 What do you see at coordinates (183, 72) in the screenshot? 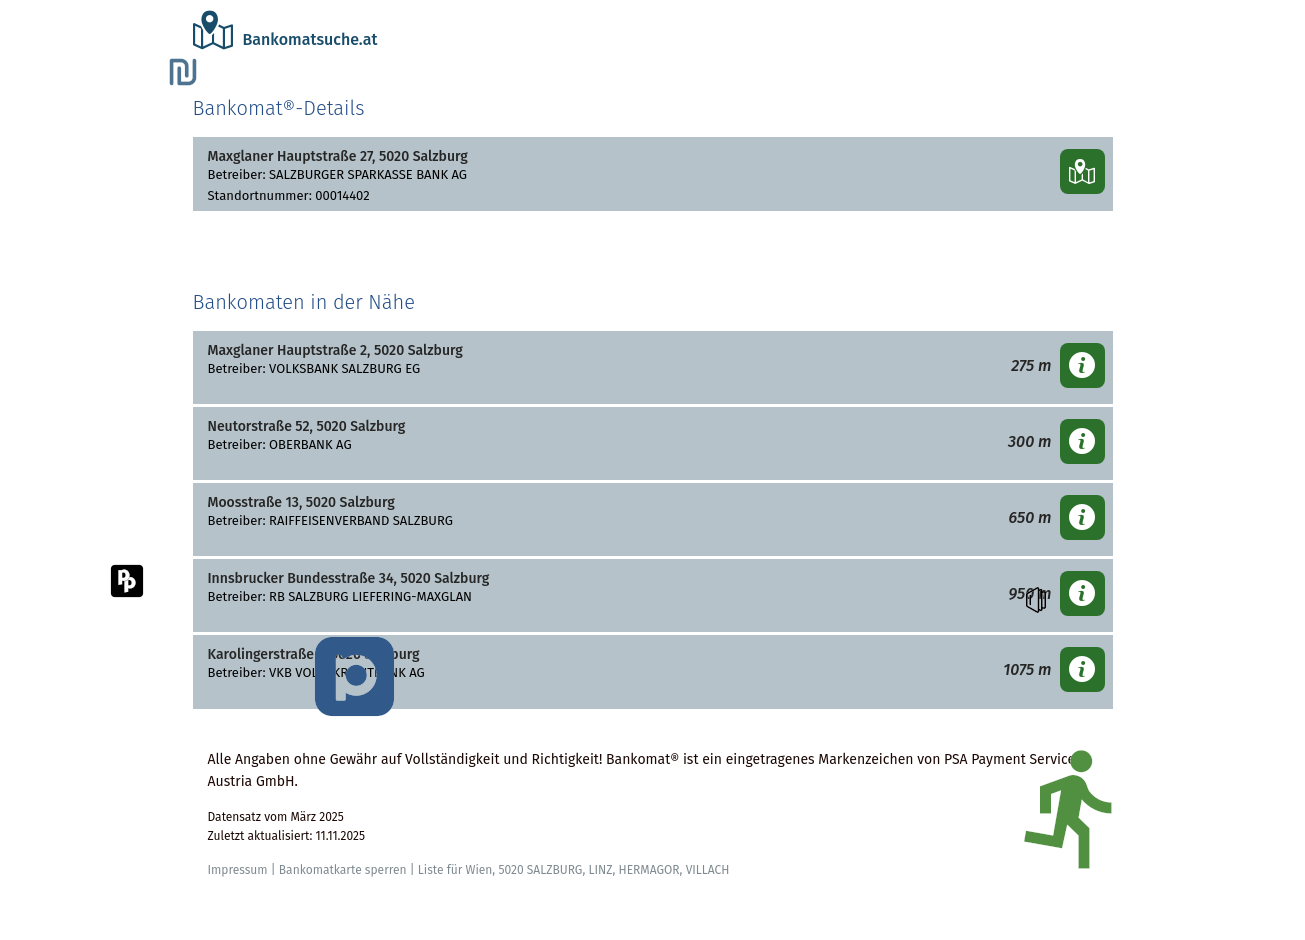
I see `indicates Israeli shekel currency` at bounding box center [183, 72].